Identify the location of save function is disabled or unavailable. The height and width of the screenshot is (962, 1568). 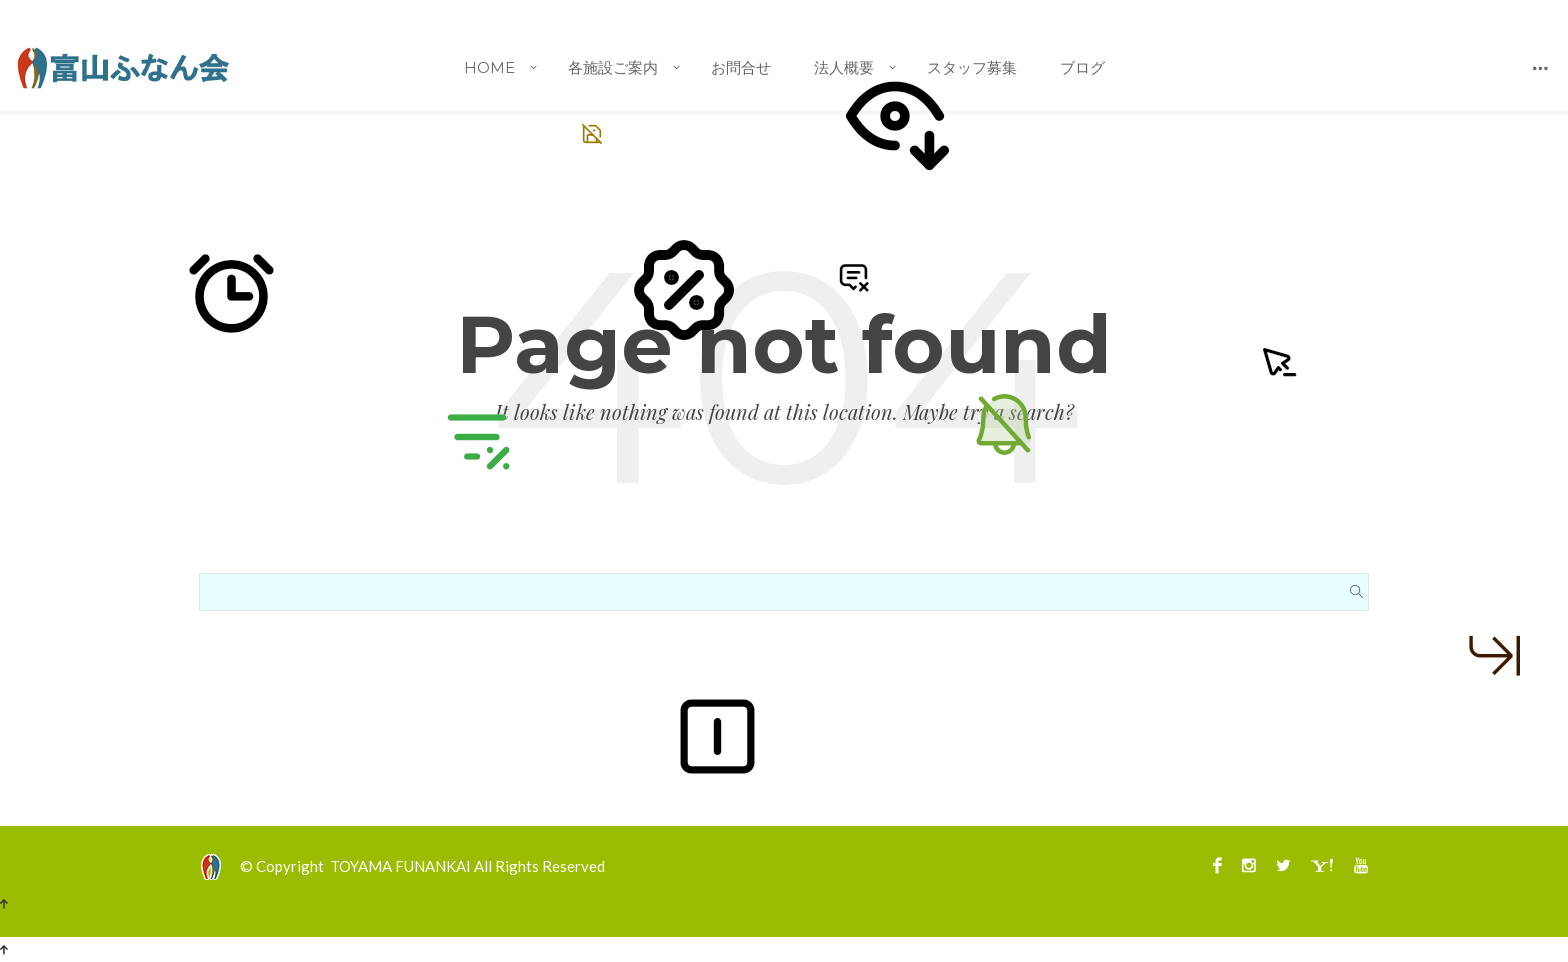
(592, 134).